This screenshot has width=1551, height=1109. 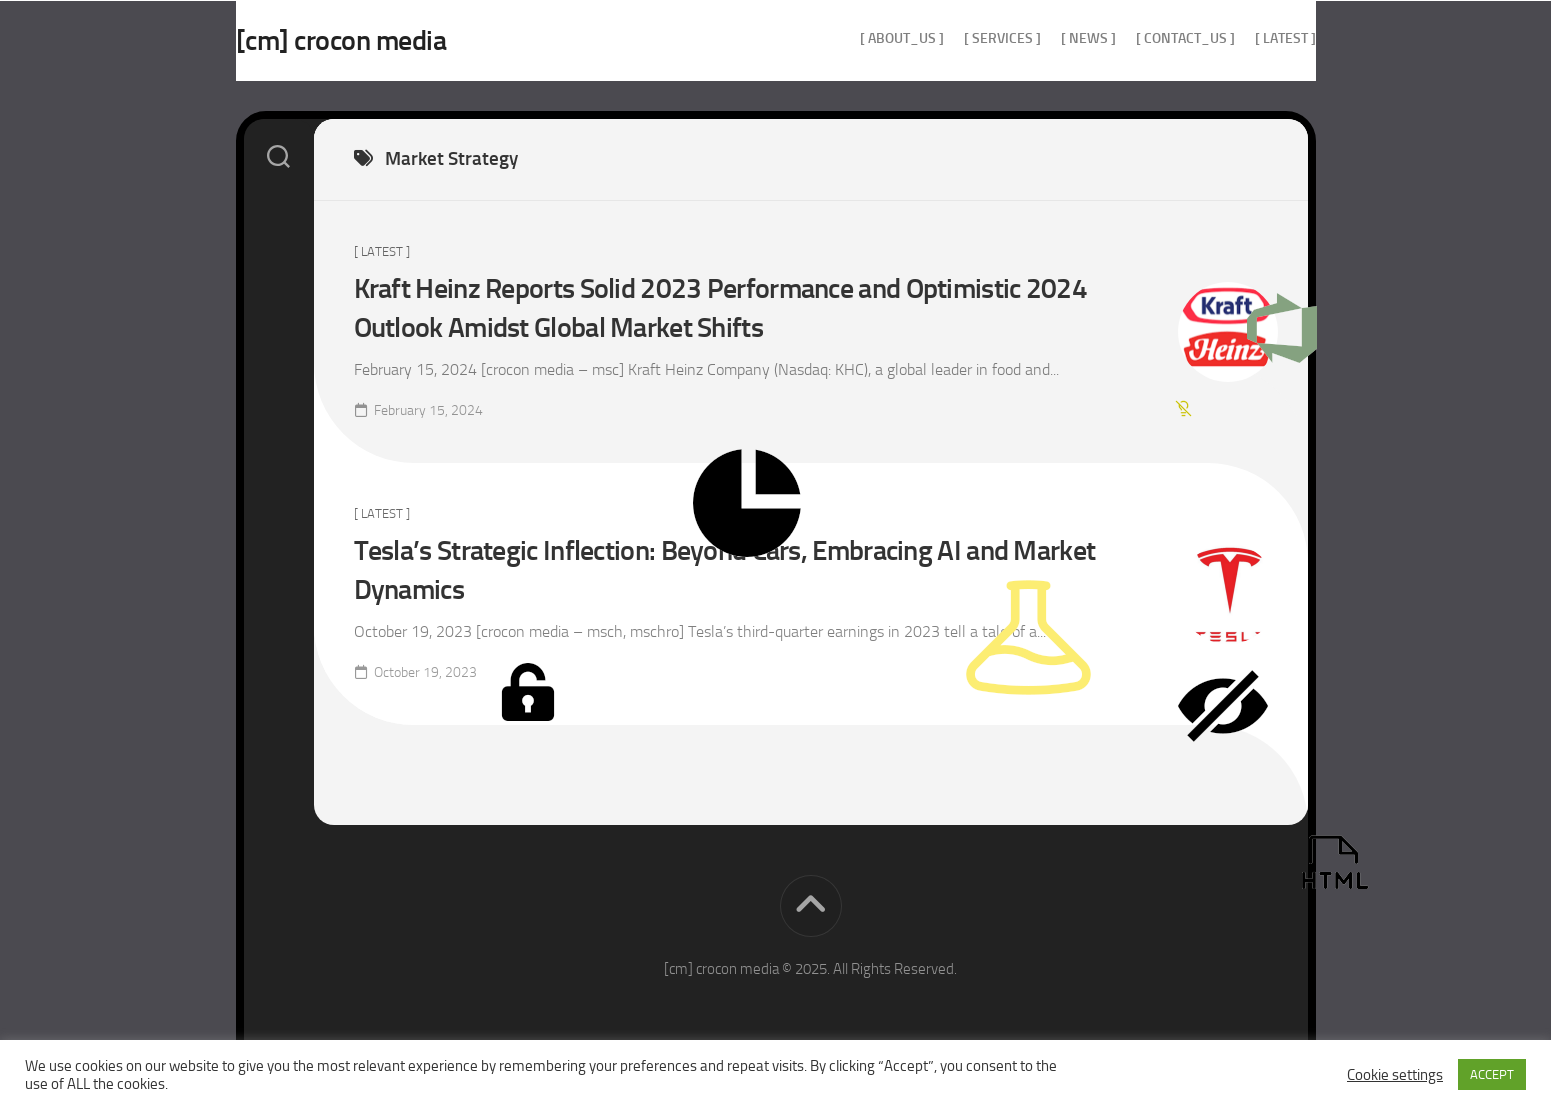 What do you see at coordinates (1333, 864) in the screenshot?
I see `view or open an HTML file` at bounding box center [1333, 864].